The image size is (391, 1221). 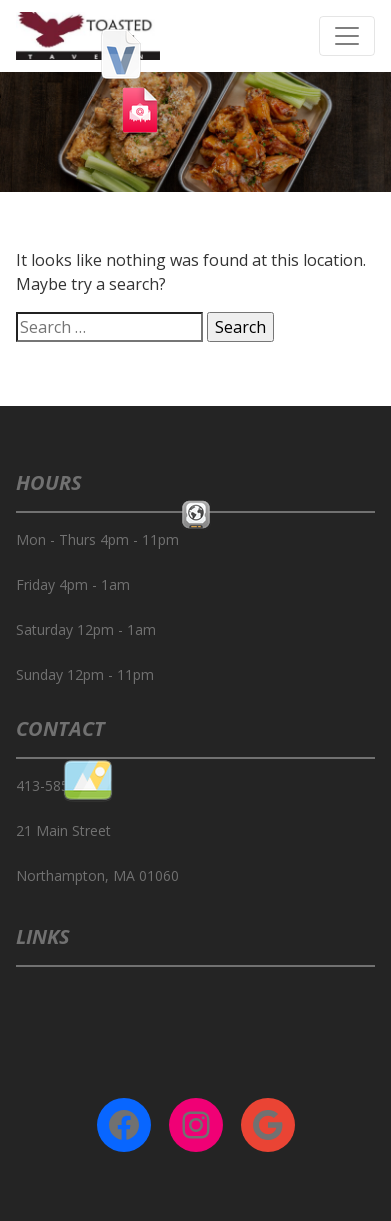 What do you see at coordinates (88, 780) in the screenshot?
I see `open the photos app` at bounding box center [88, 780].